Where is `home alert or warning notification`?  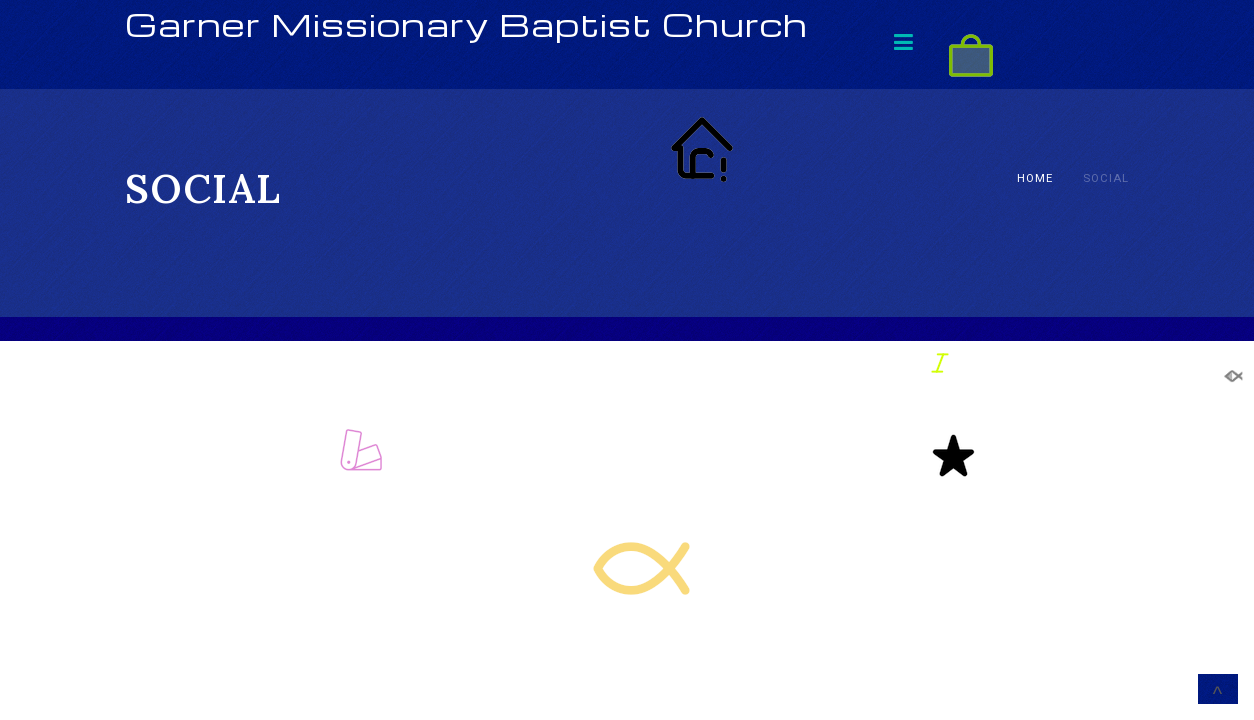 home alert or warning notification is located at coordinates (702, 148).